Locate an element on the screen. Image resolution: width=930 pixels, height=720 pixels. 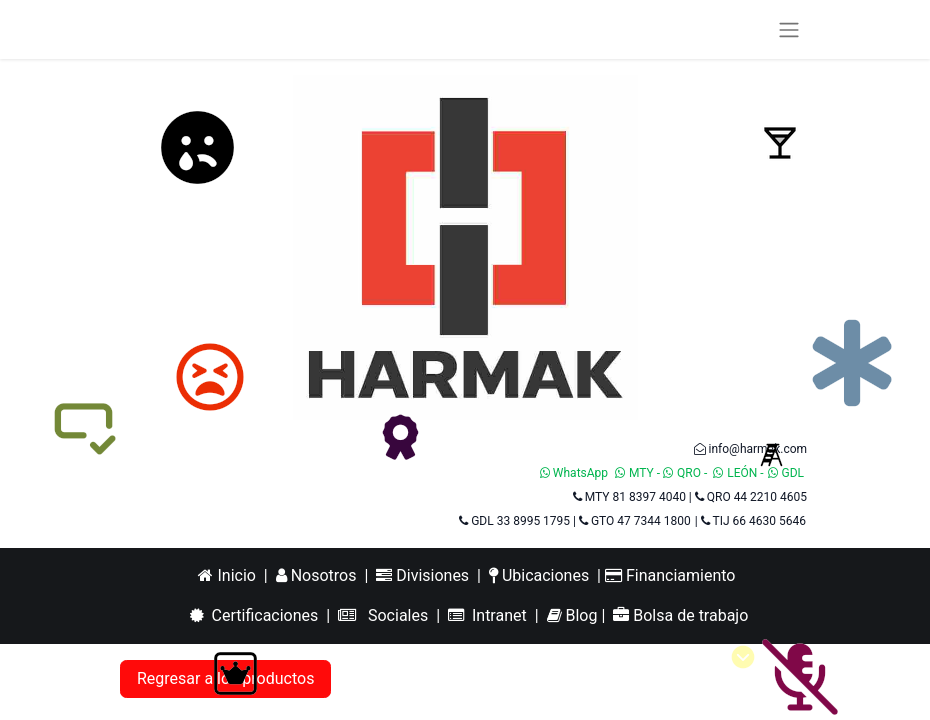
web awesome brand logo is located at coordinates (235, 673).